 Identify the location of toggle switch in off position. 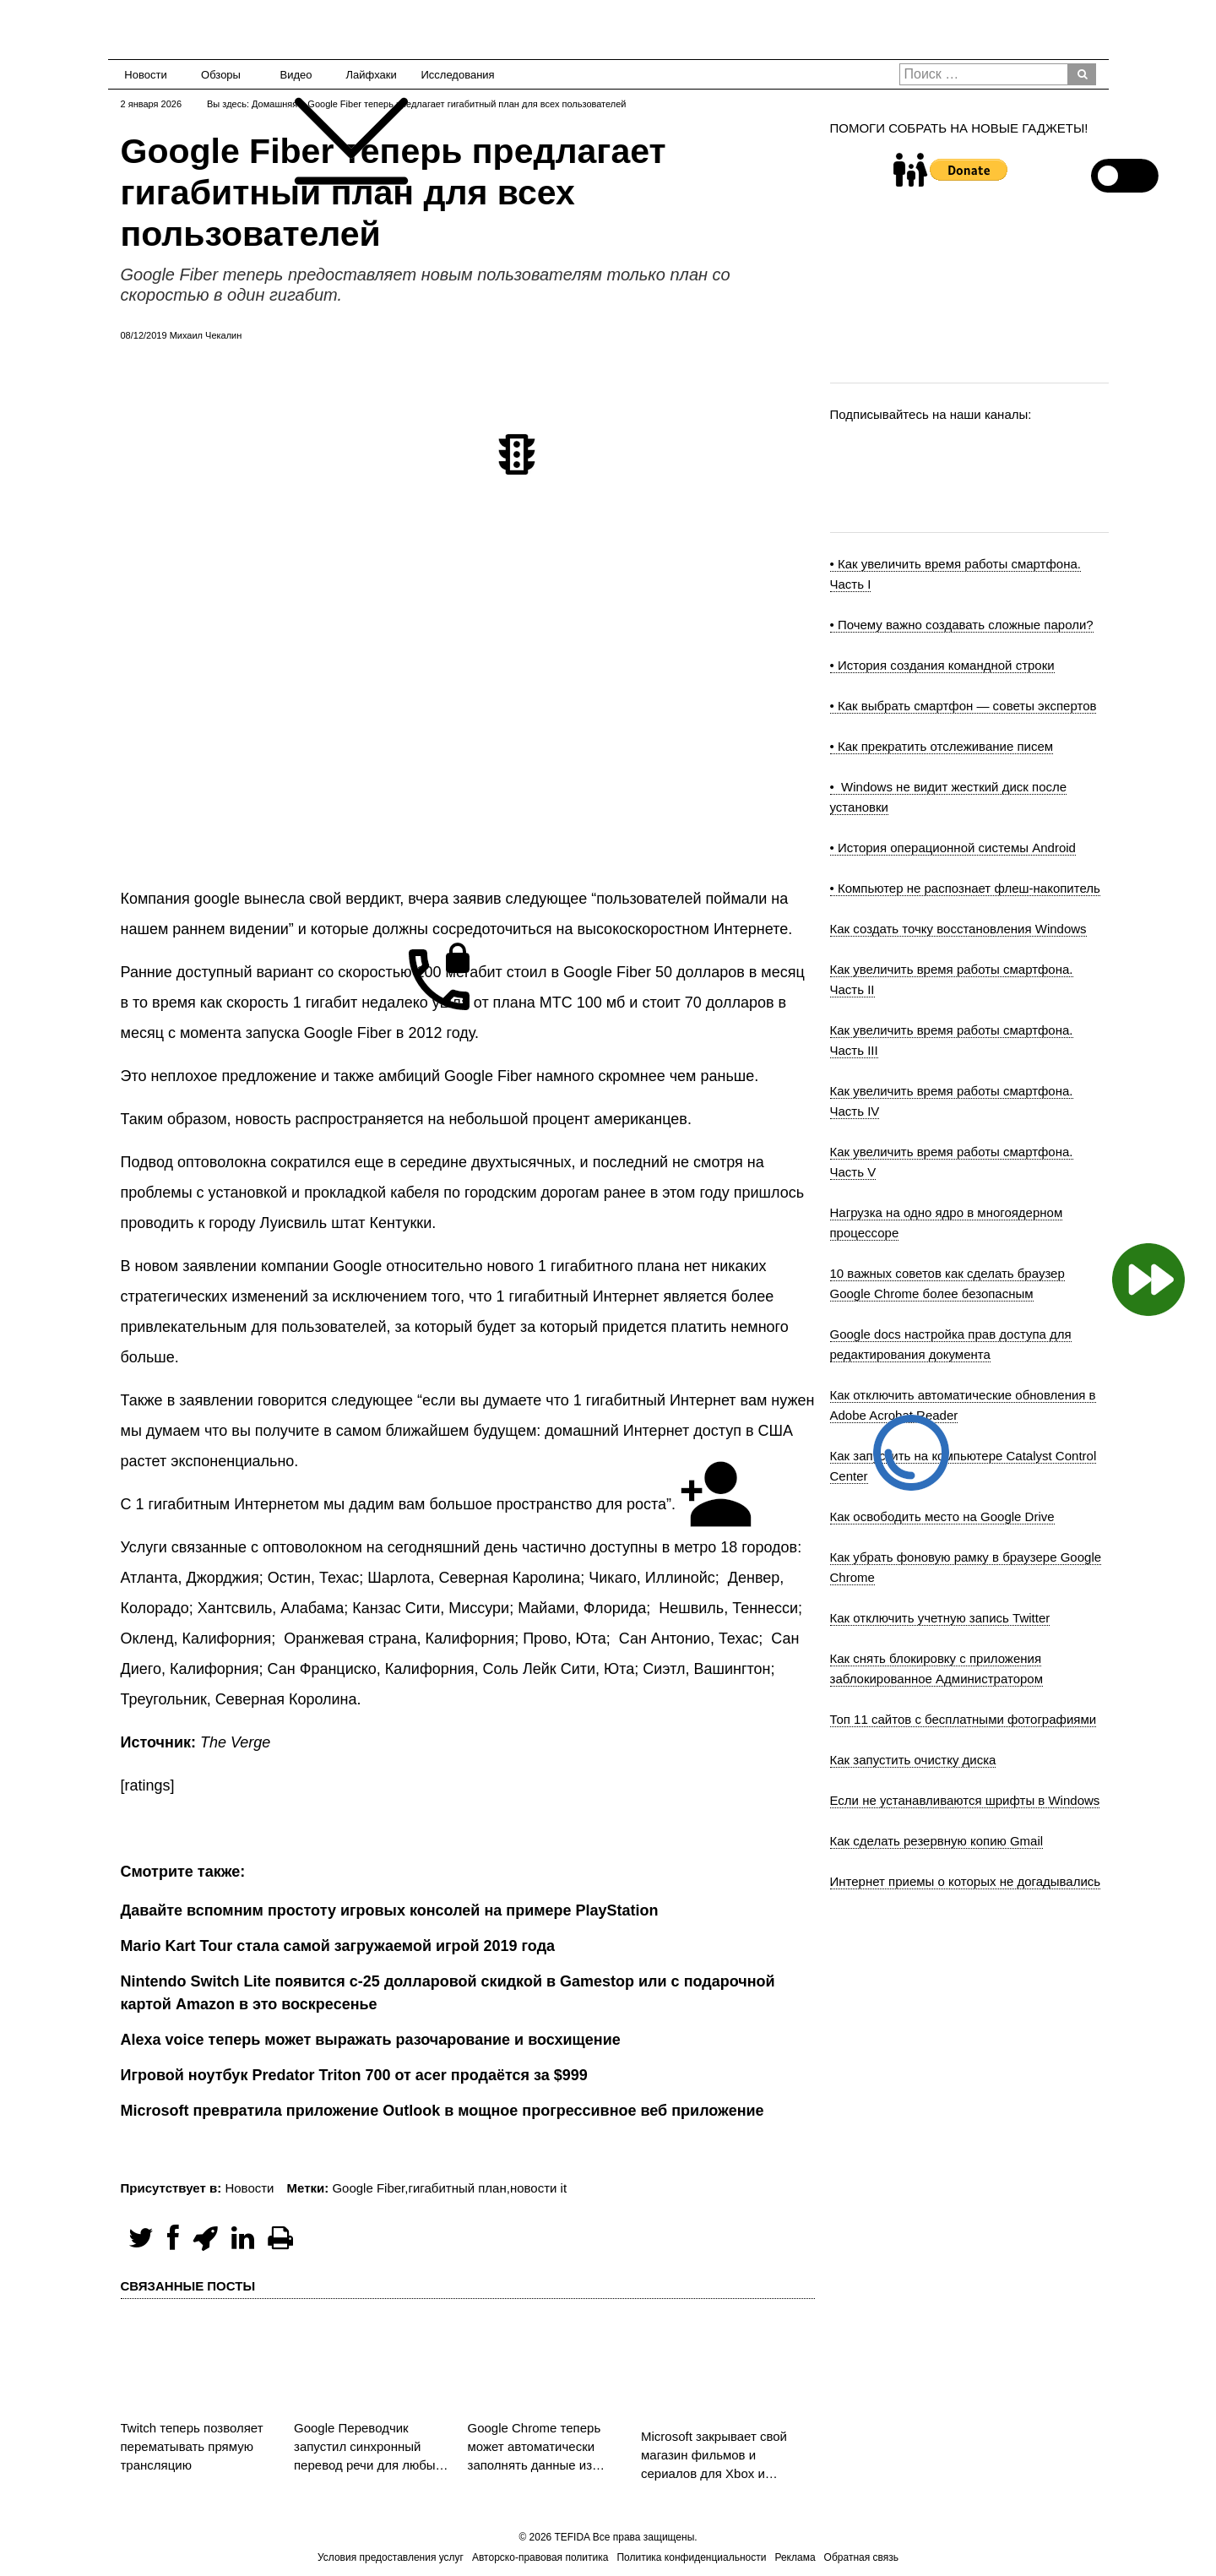
(1125, 176).